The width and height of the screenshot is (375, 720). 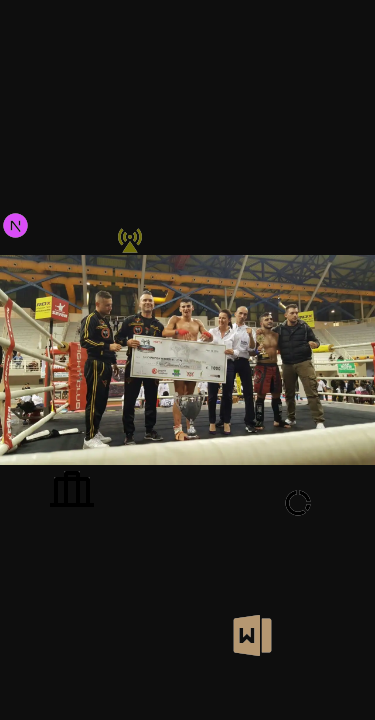 I want to click on Next.js framework logo, so click(x=15, y=225).